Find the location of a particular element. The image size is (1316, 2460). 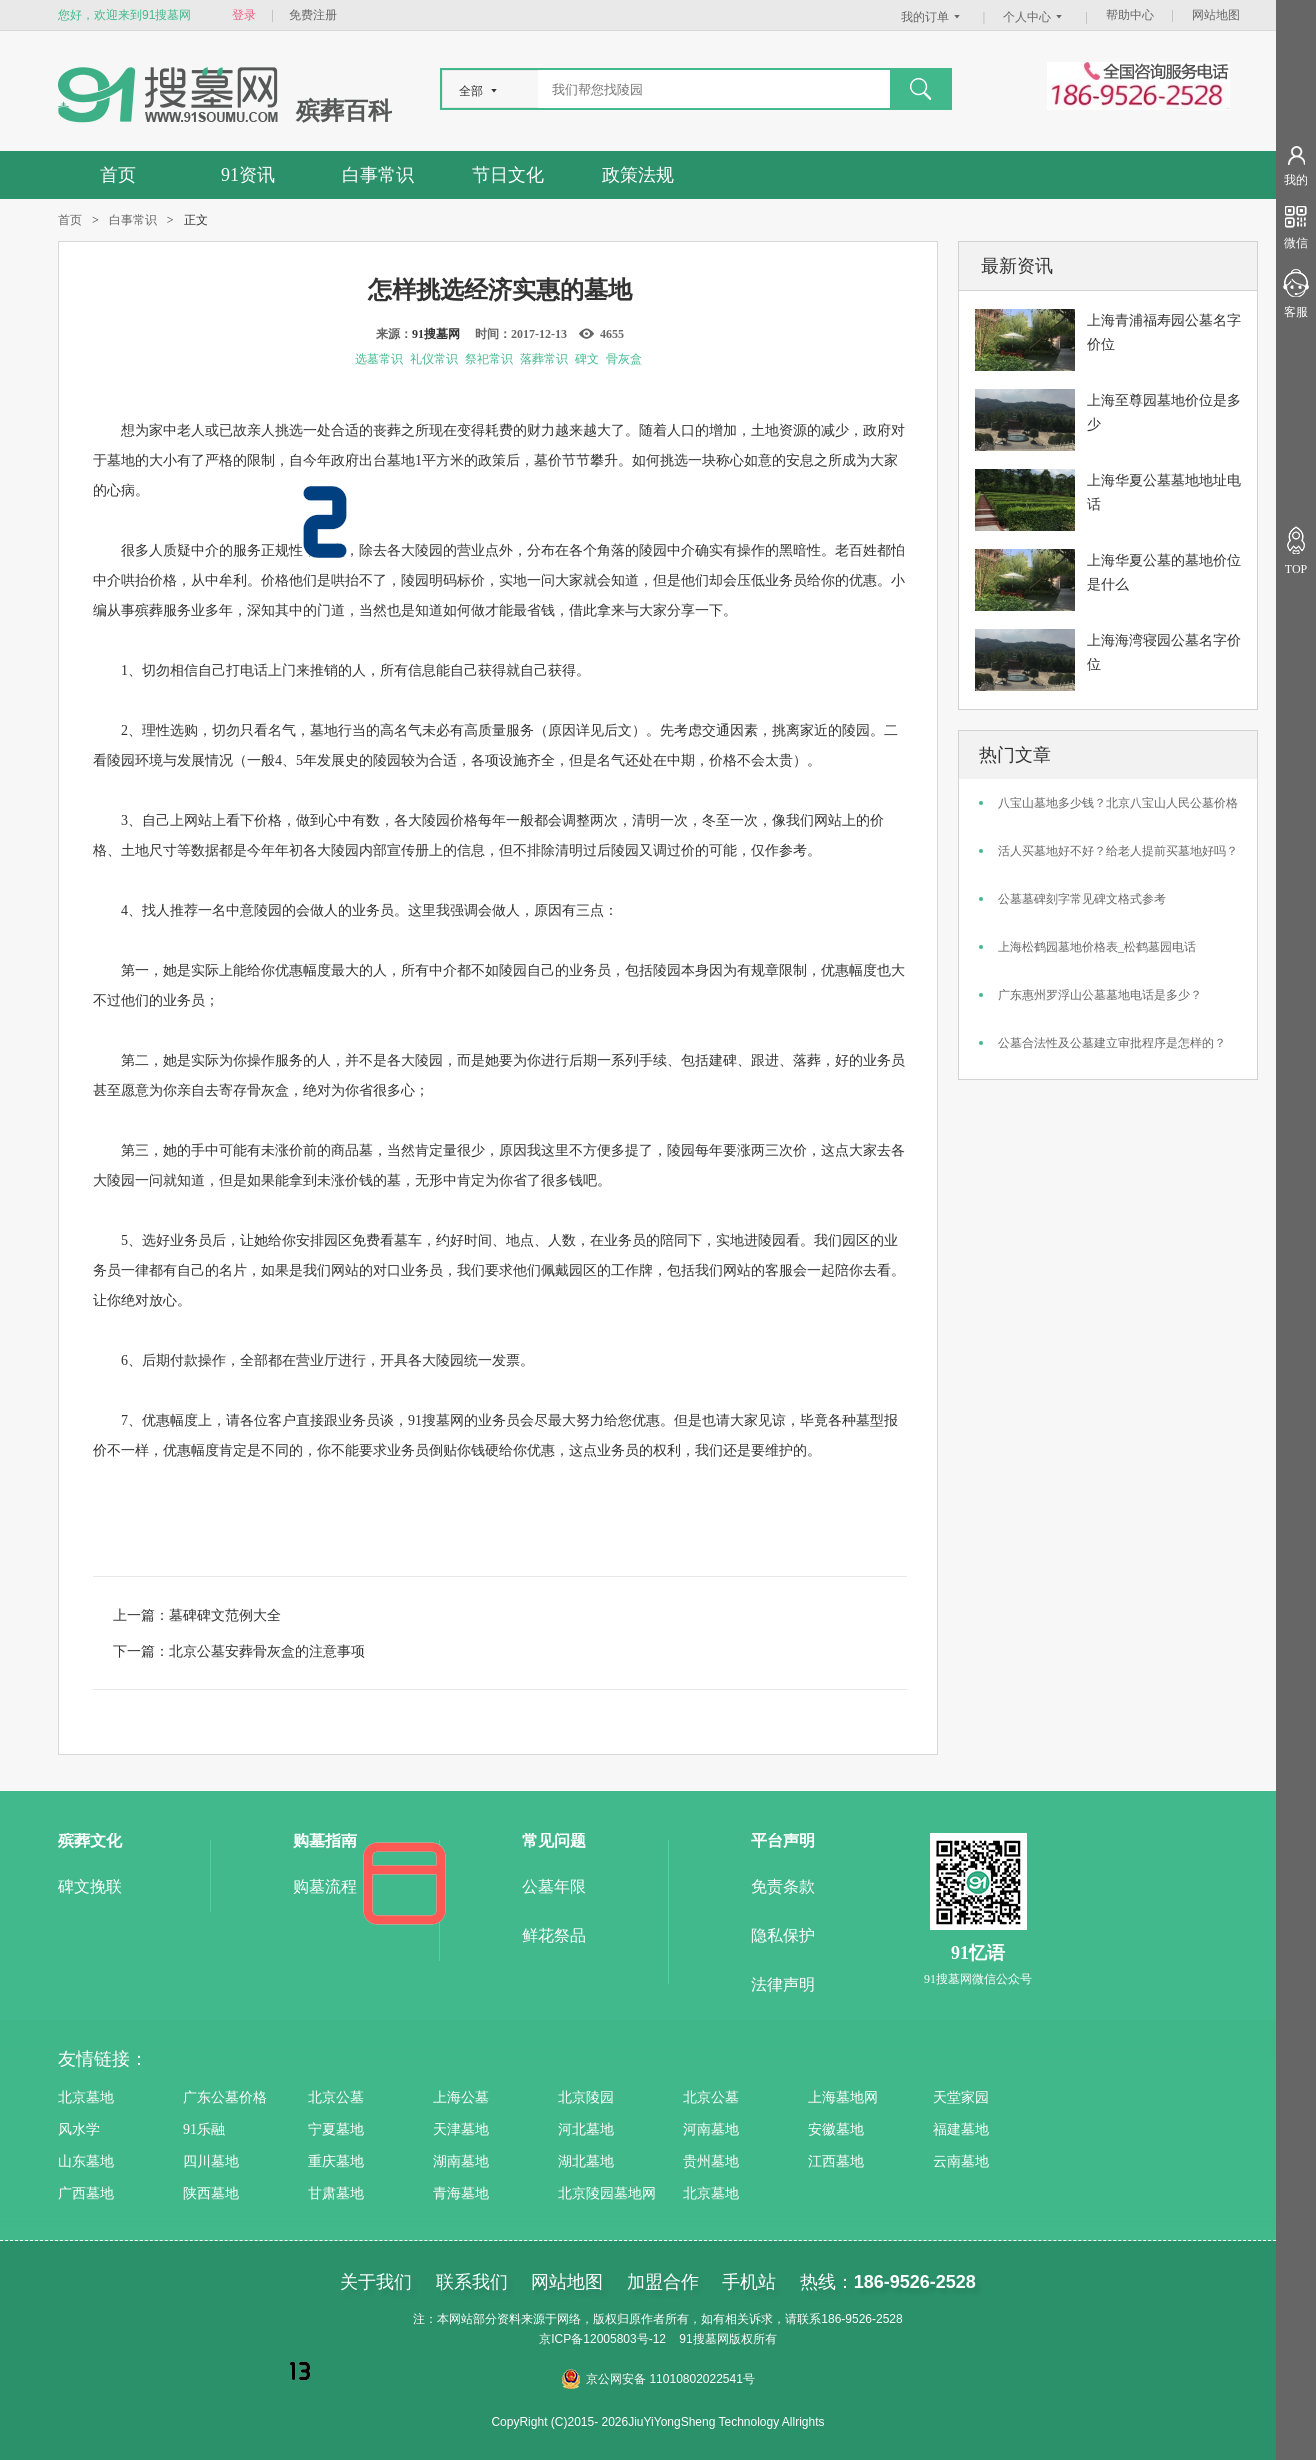

indicates 13 unread notifications or items is located at coordinates (299, 2371).